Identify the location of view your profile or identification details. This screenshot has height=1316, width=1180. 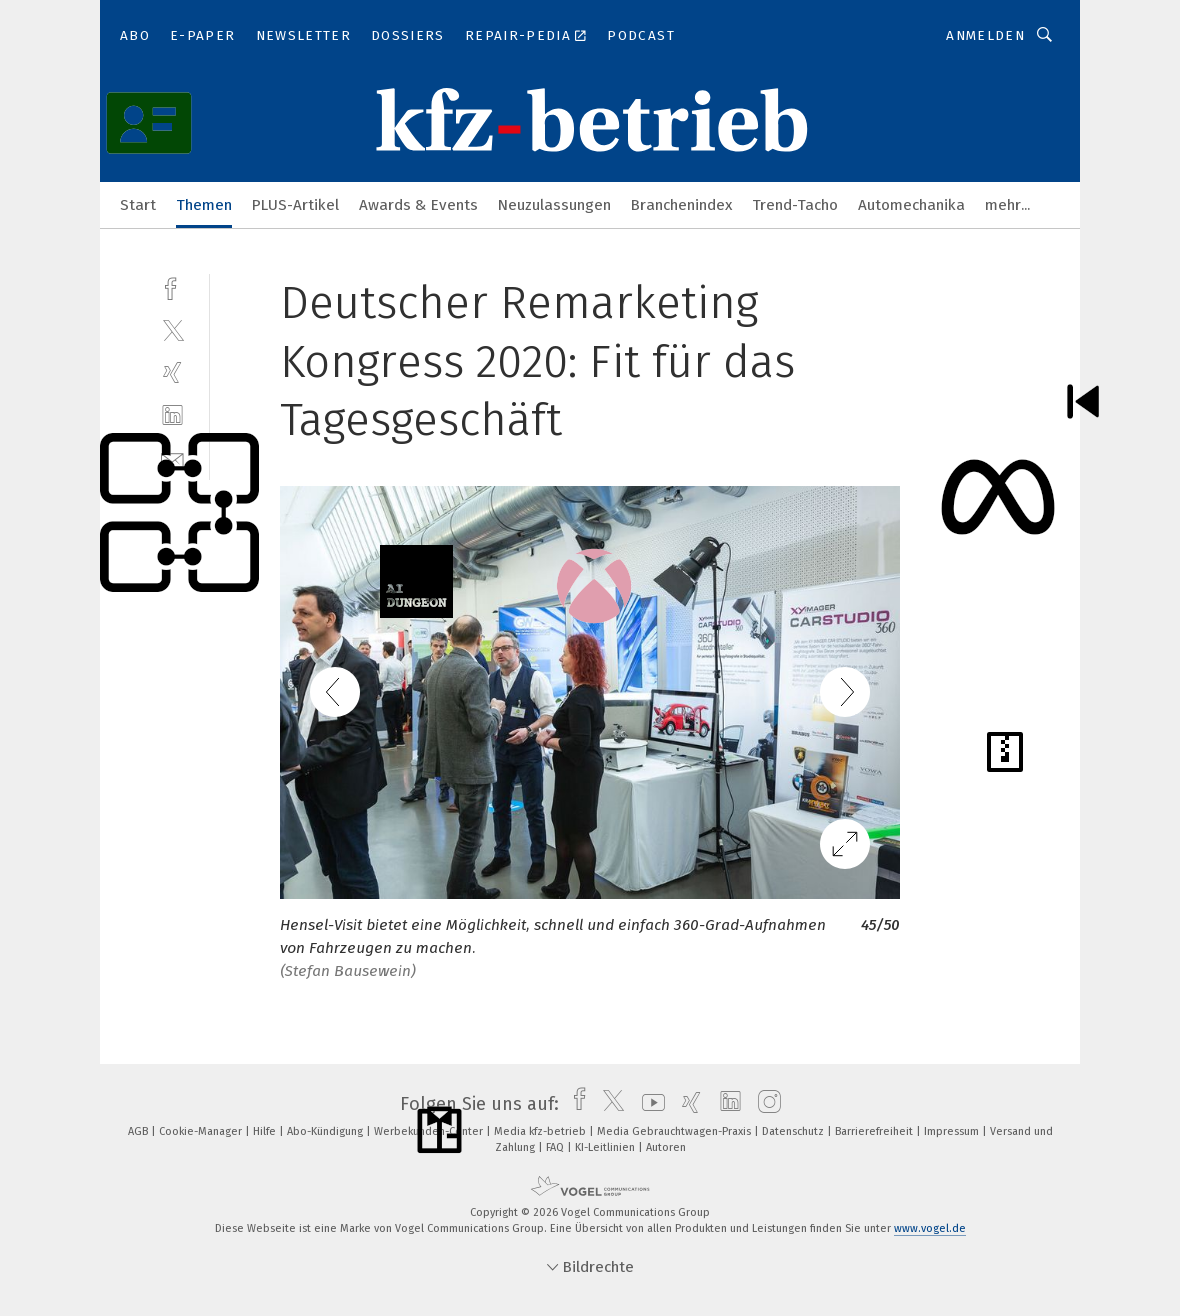
(149, 123).